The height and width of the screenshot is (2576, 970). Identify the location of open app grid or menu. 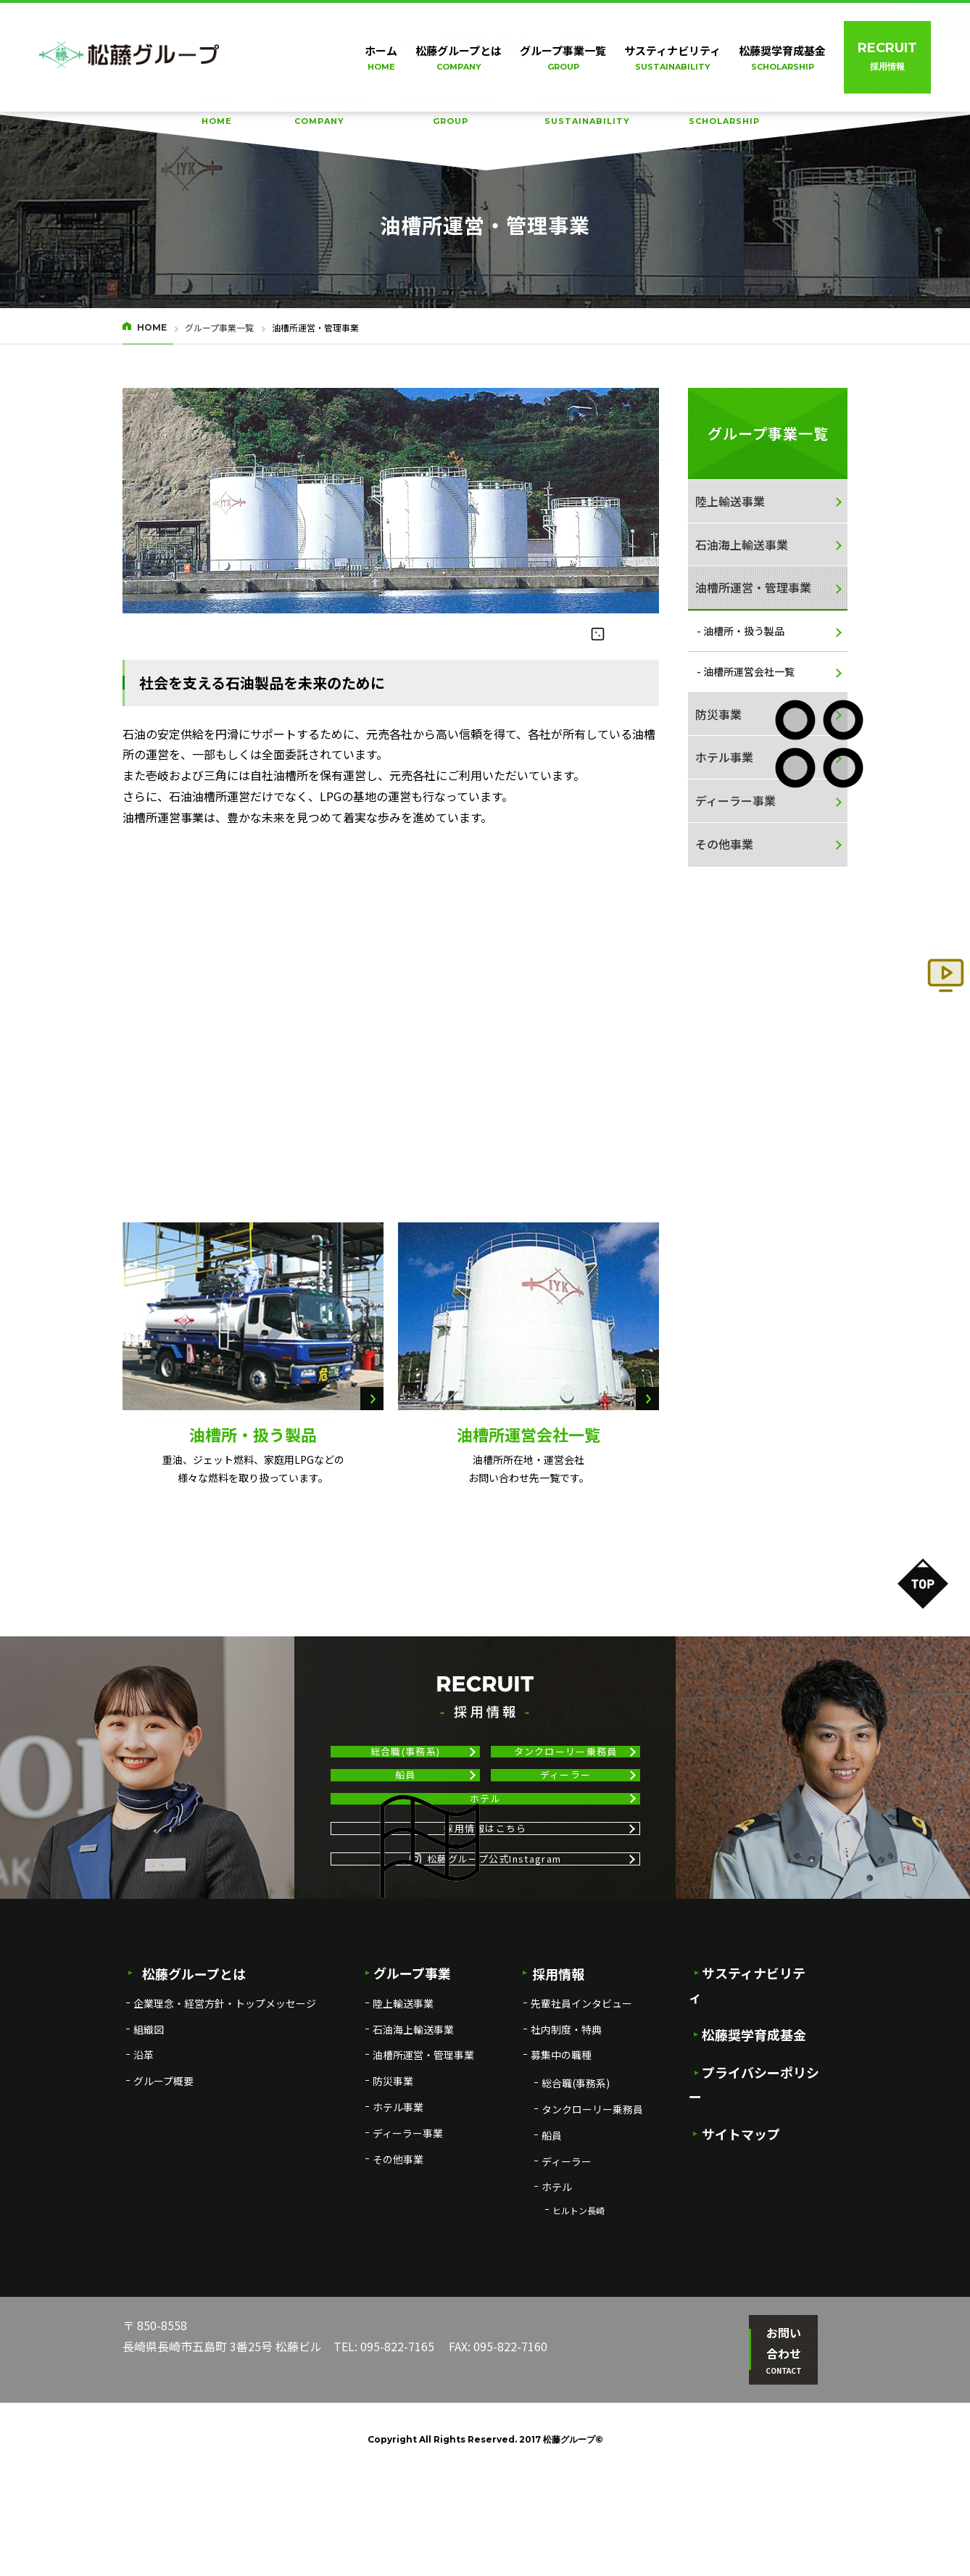
(819, 744).